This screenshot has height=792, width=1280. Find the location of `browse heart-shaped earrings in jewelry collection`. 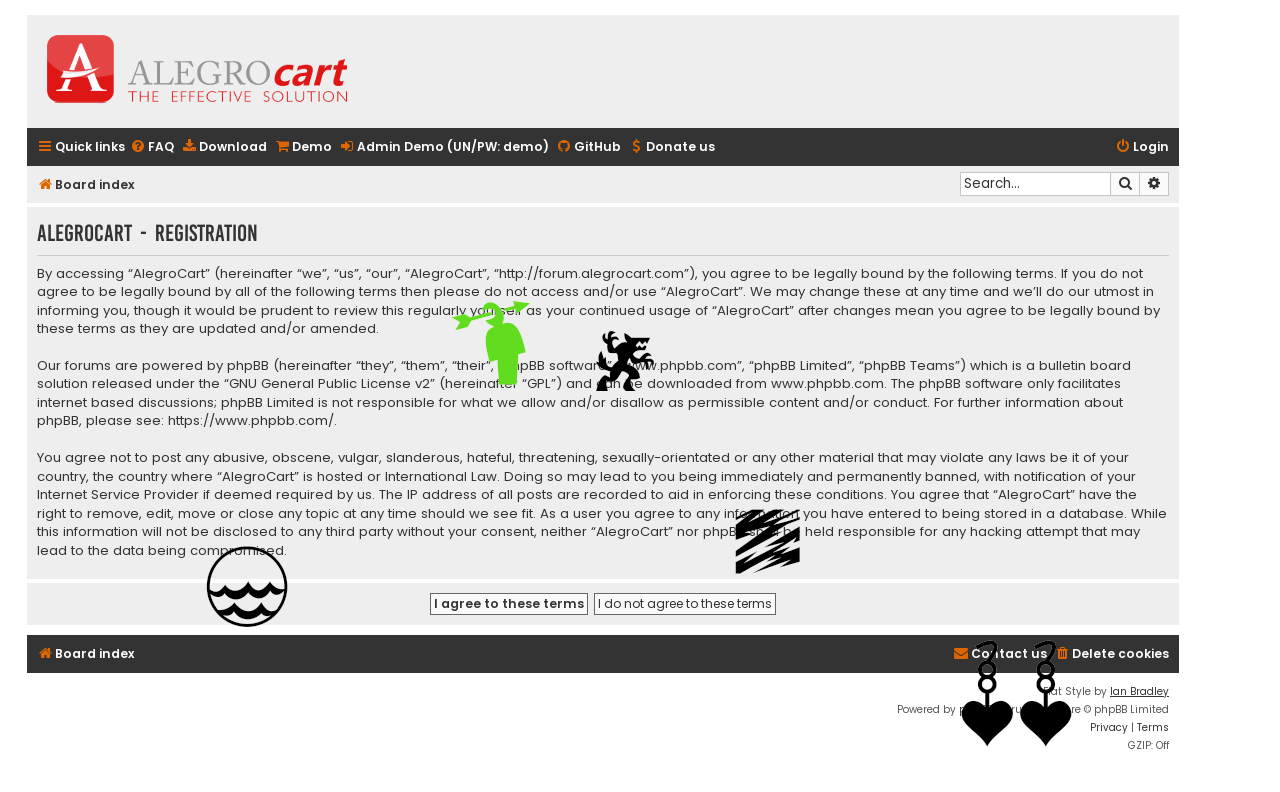

browse heart-shaped earrings in jewelry collection is located at coordinates (1016, 693).